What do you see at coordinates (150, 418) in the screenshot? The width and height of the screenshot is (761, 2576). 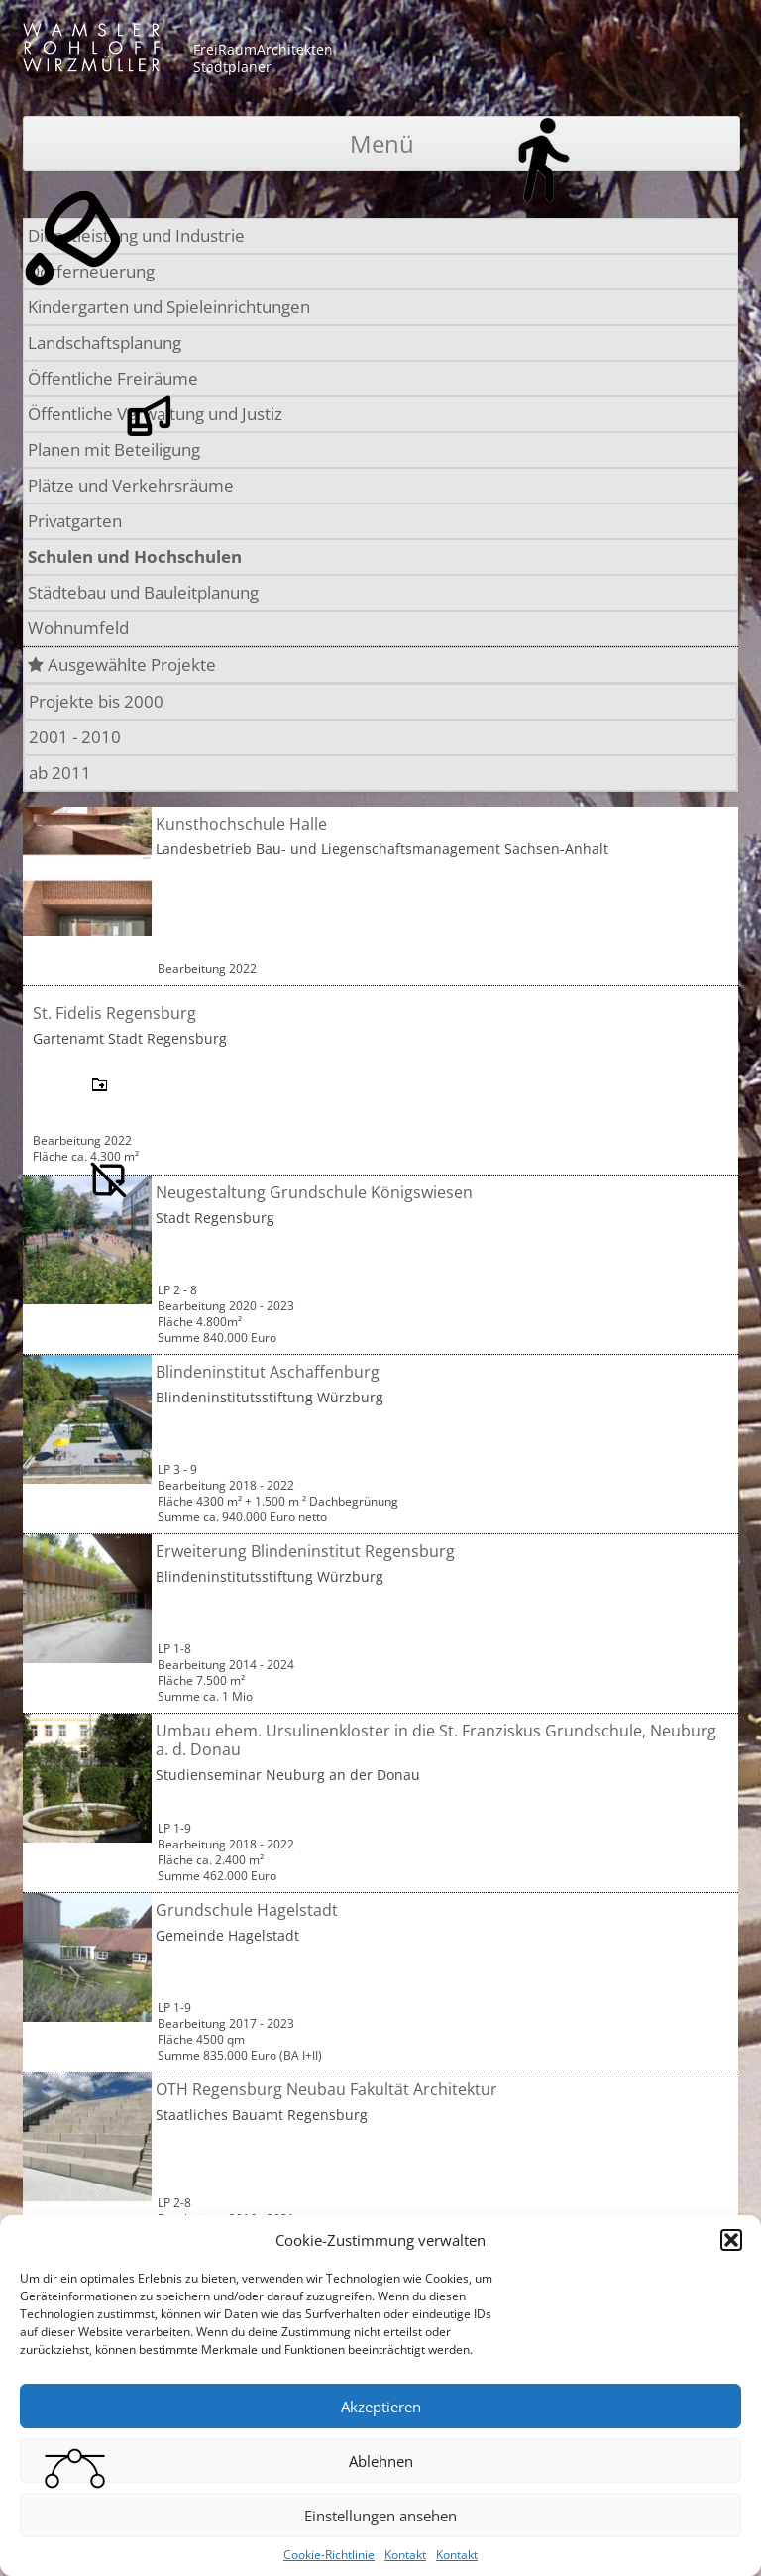 I see `construction or building in progress` at bounding box center [150, 418].